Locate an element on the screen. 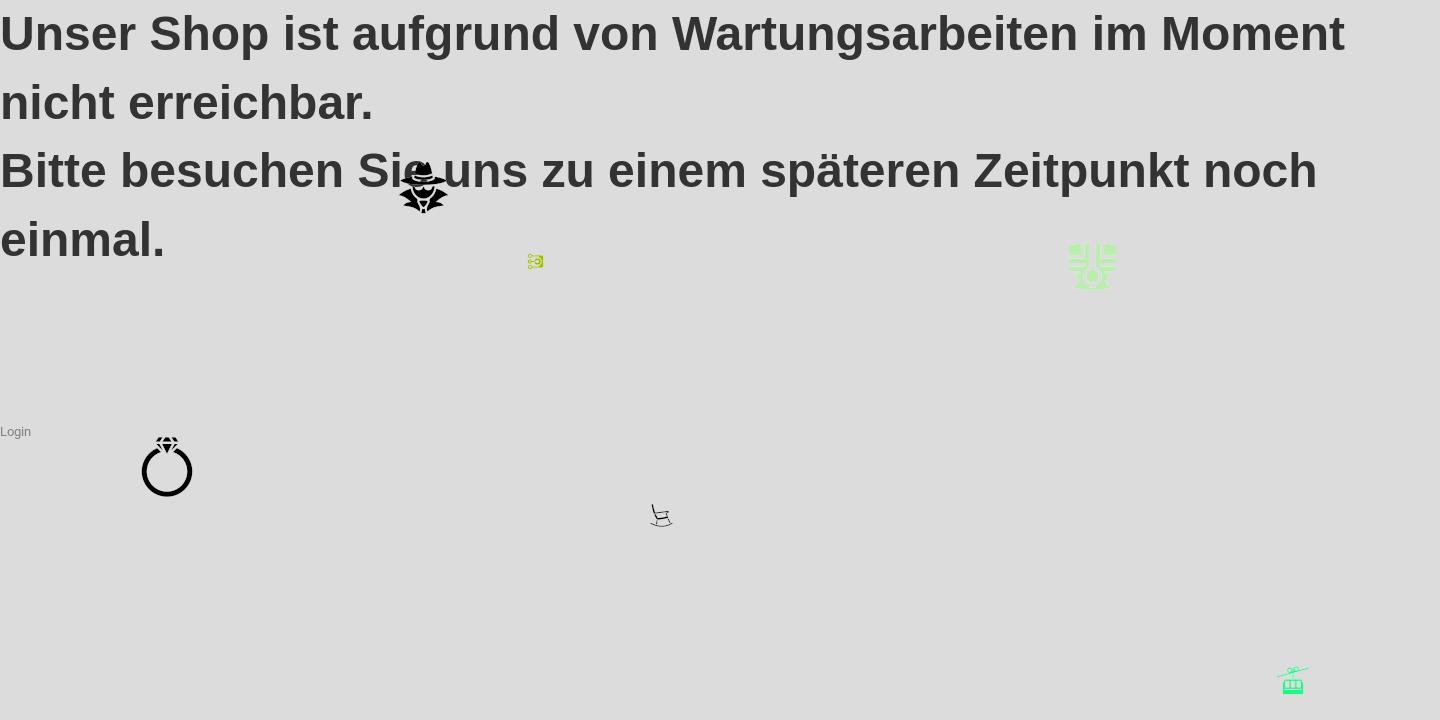 The height and width of the screenshot is (720, 1440). access cable car or ropeway transportation info is located at coordinates (1293, 682).